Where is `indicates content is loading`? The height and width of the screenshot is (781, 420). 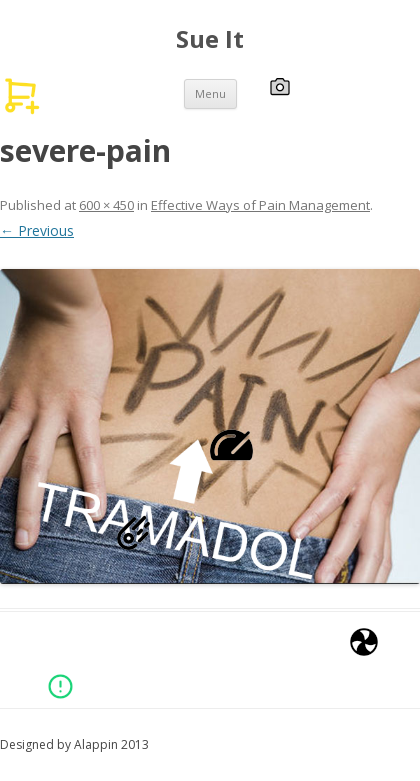 indicates content is loading is located at coordinates (364, 642).